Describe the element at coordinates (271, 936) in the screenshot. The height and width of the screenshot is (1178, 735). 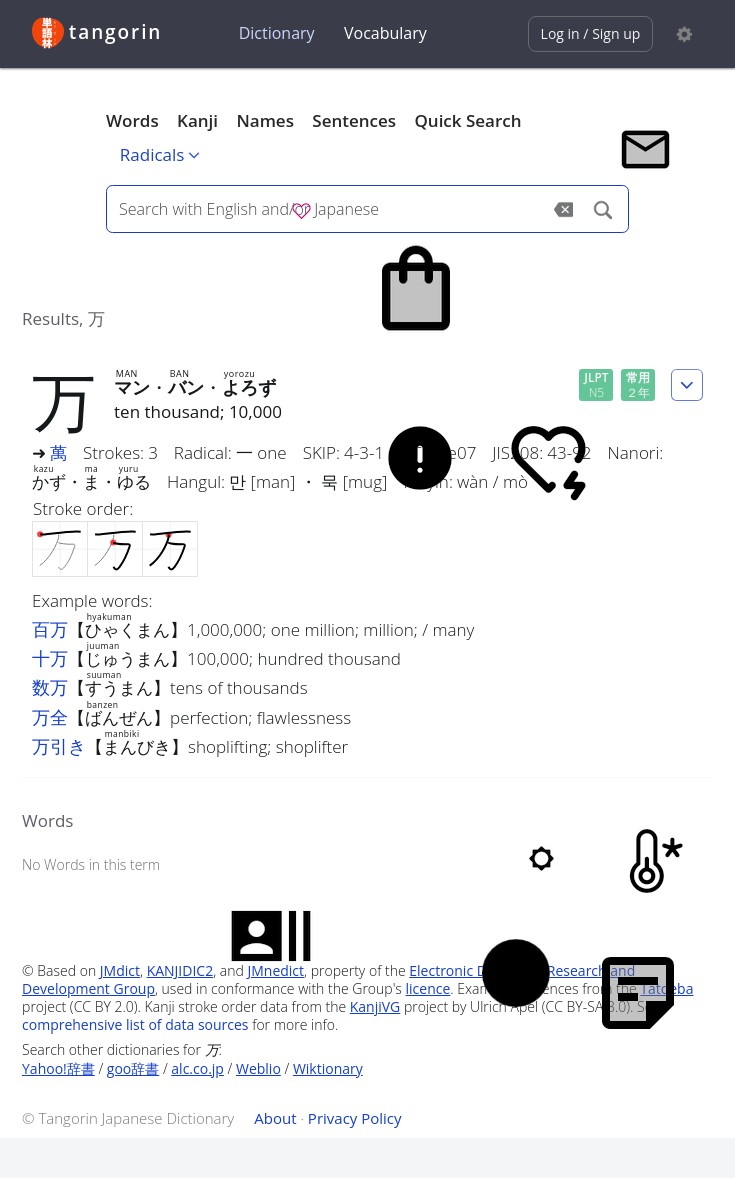
I see `view recently contacted people` at that location.